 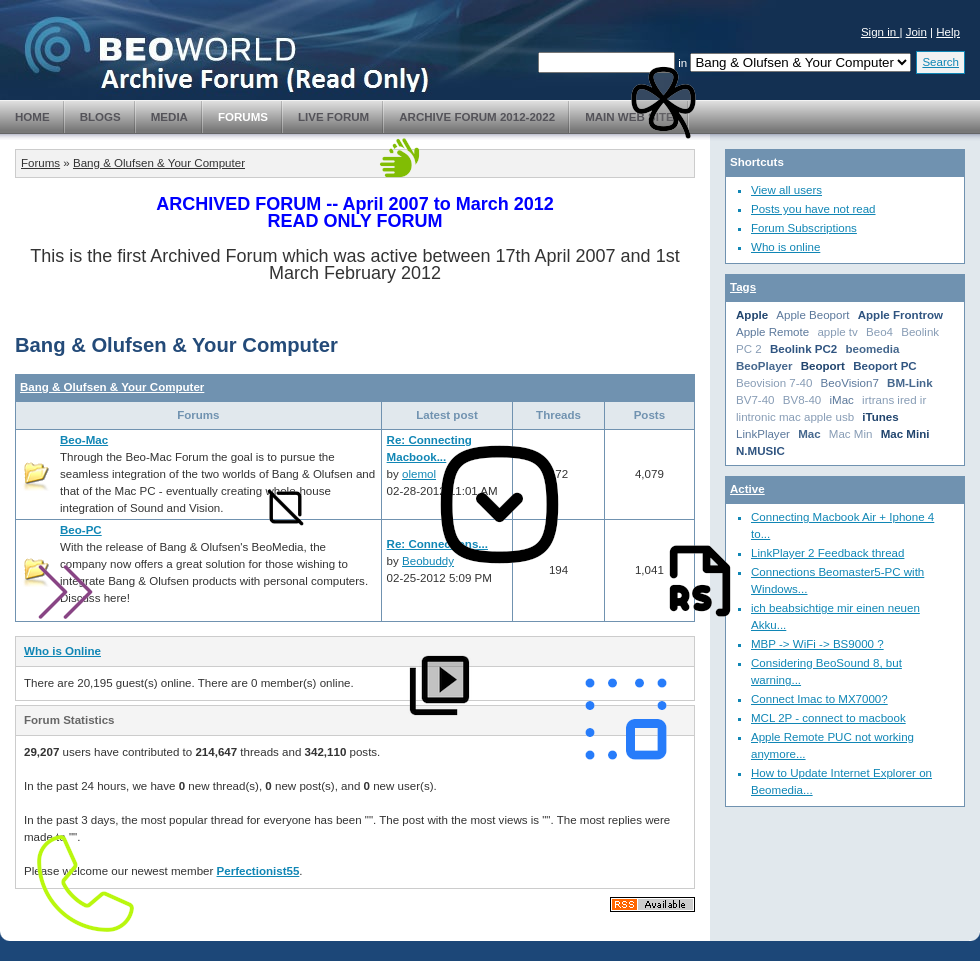 I want to click on indicates sign language or accessibility features, so click(x=399, y=157).